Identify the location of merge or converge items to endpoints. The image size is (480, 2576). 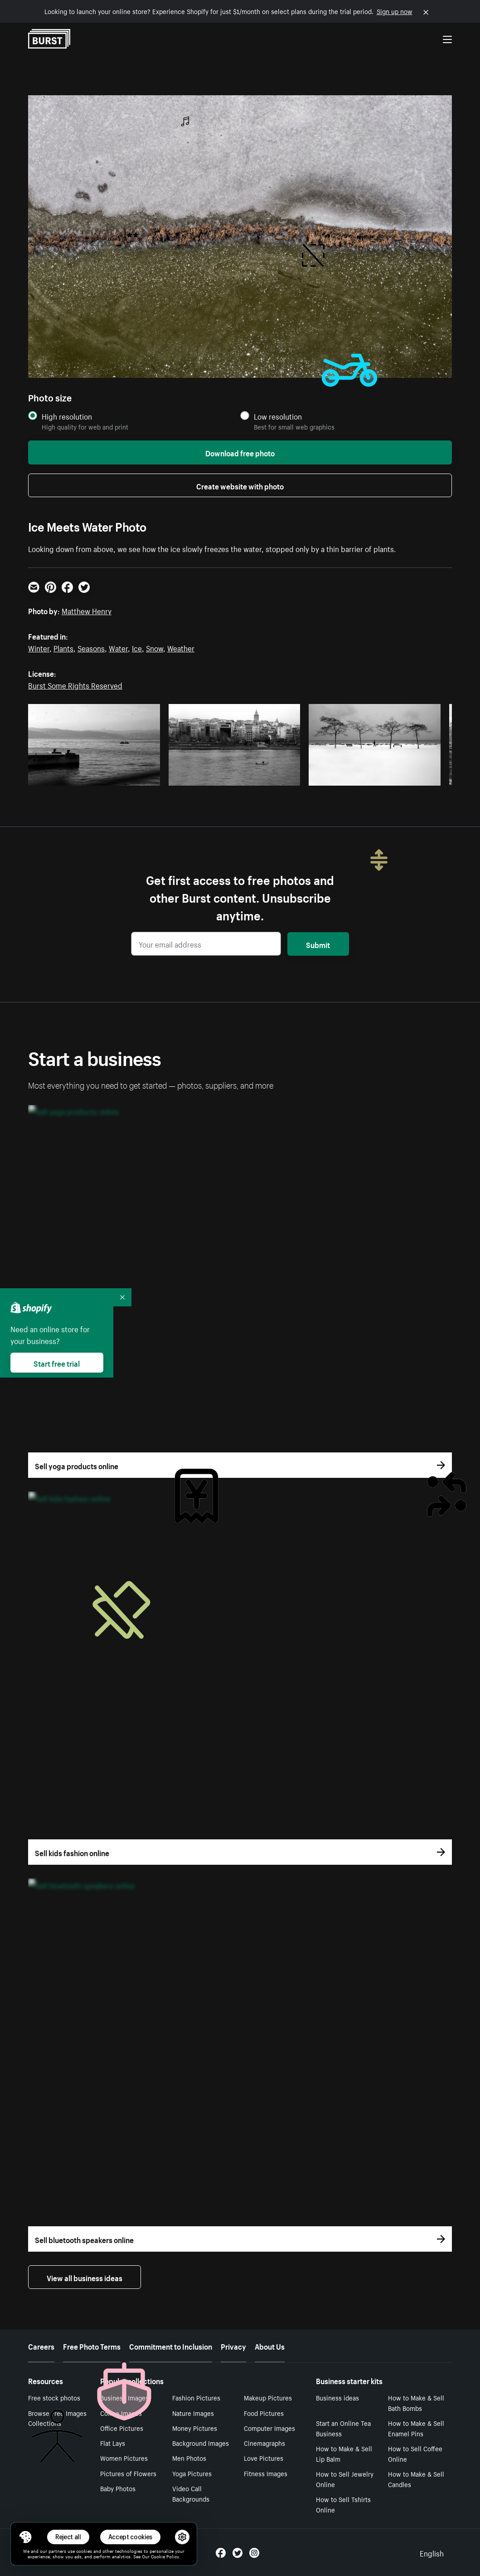
(446, 1496).